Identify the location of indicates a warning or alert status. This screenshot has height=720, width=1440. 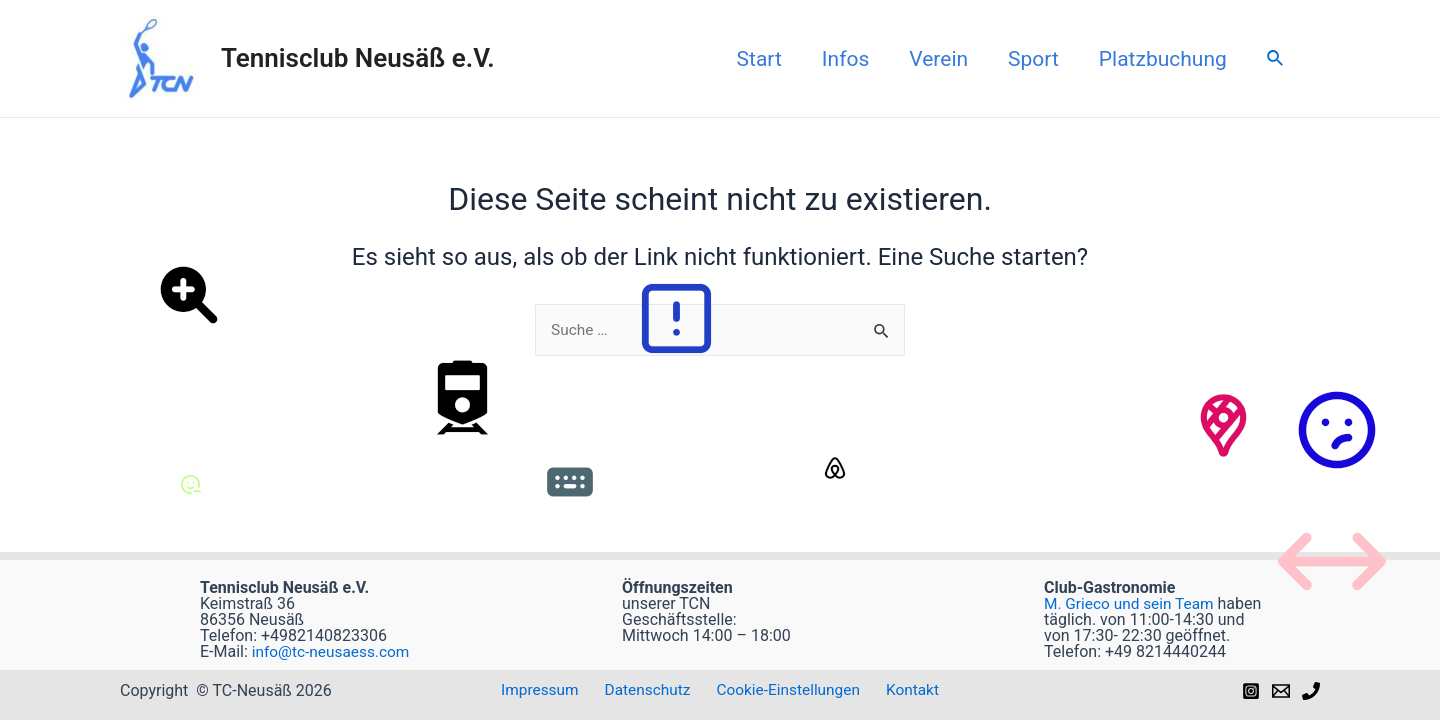
(676, 318).